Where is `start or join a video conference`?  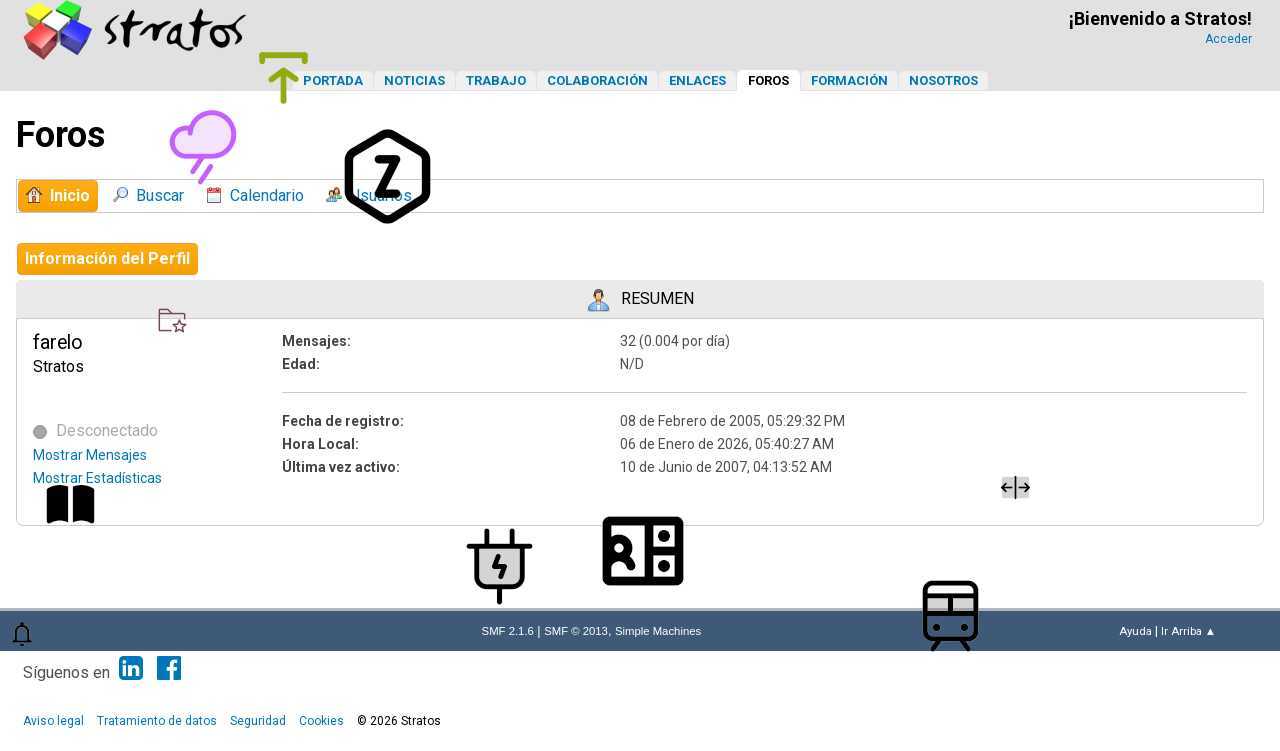 start or join a video conference is located at coordinates (643, 551).